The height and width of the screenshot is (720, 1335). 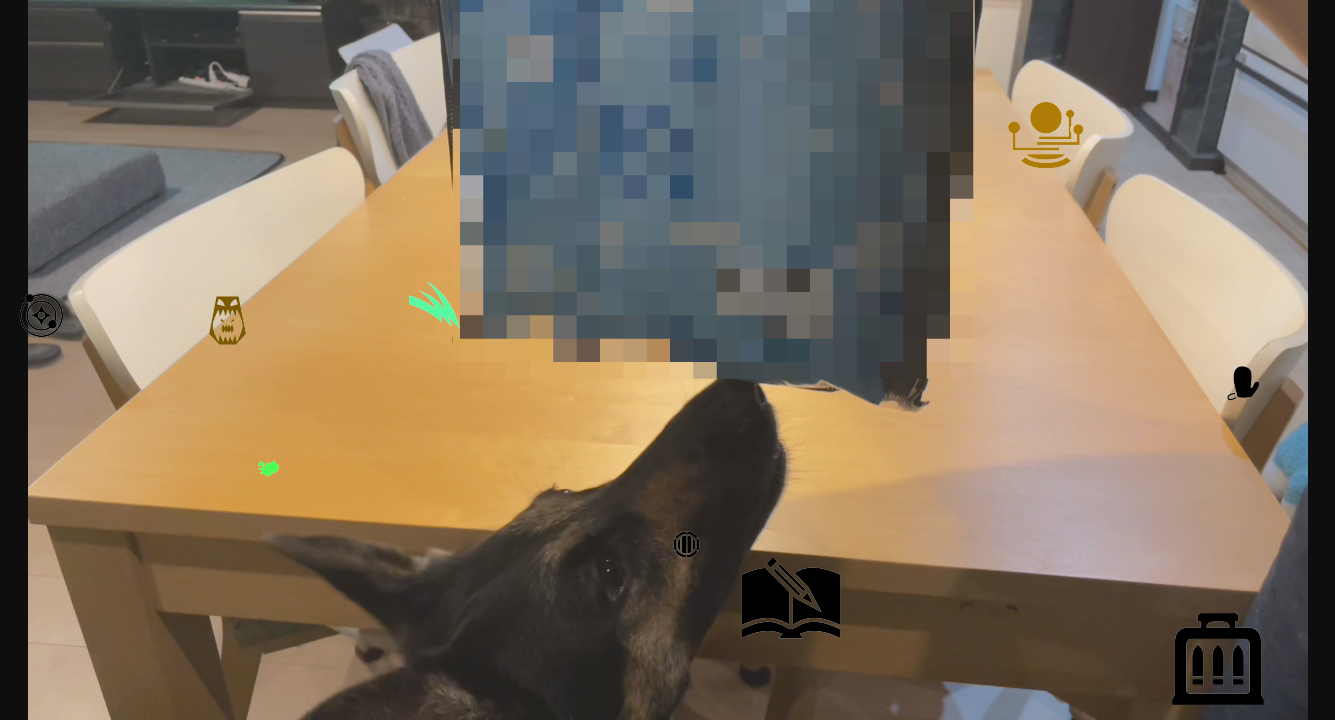 What do you see at coordinates (268, 468) in the screenshot?
I see `select iceland as a country or region` at bounding box center [268, 468].